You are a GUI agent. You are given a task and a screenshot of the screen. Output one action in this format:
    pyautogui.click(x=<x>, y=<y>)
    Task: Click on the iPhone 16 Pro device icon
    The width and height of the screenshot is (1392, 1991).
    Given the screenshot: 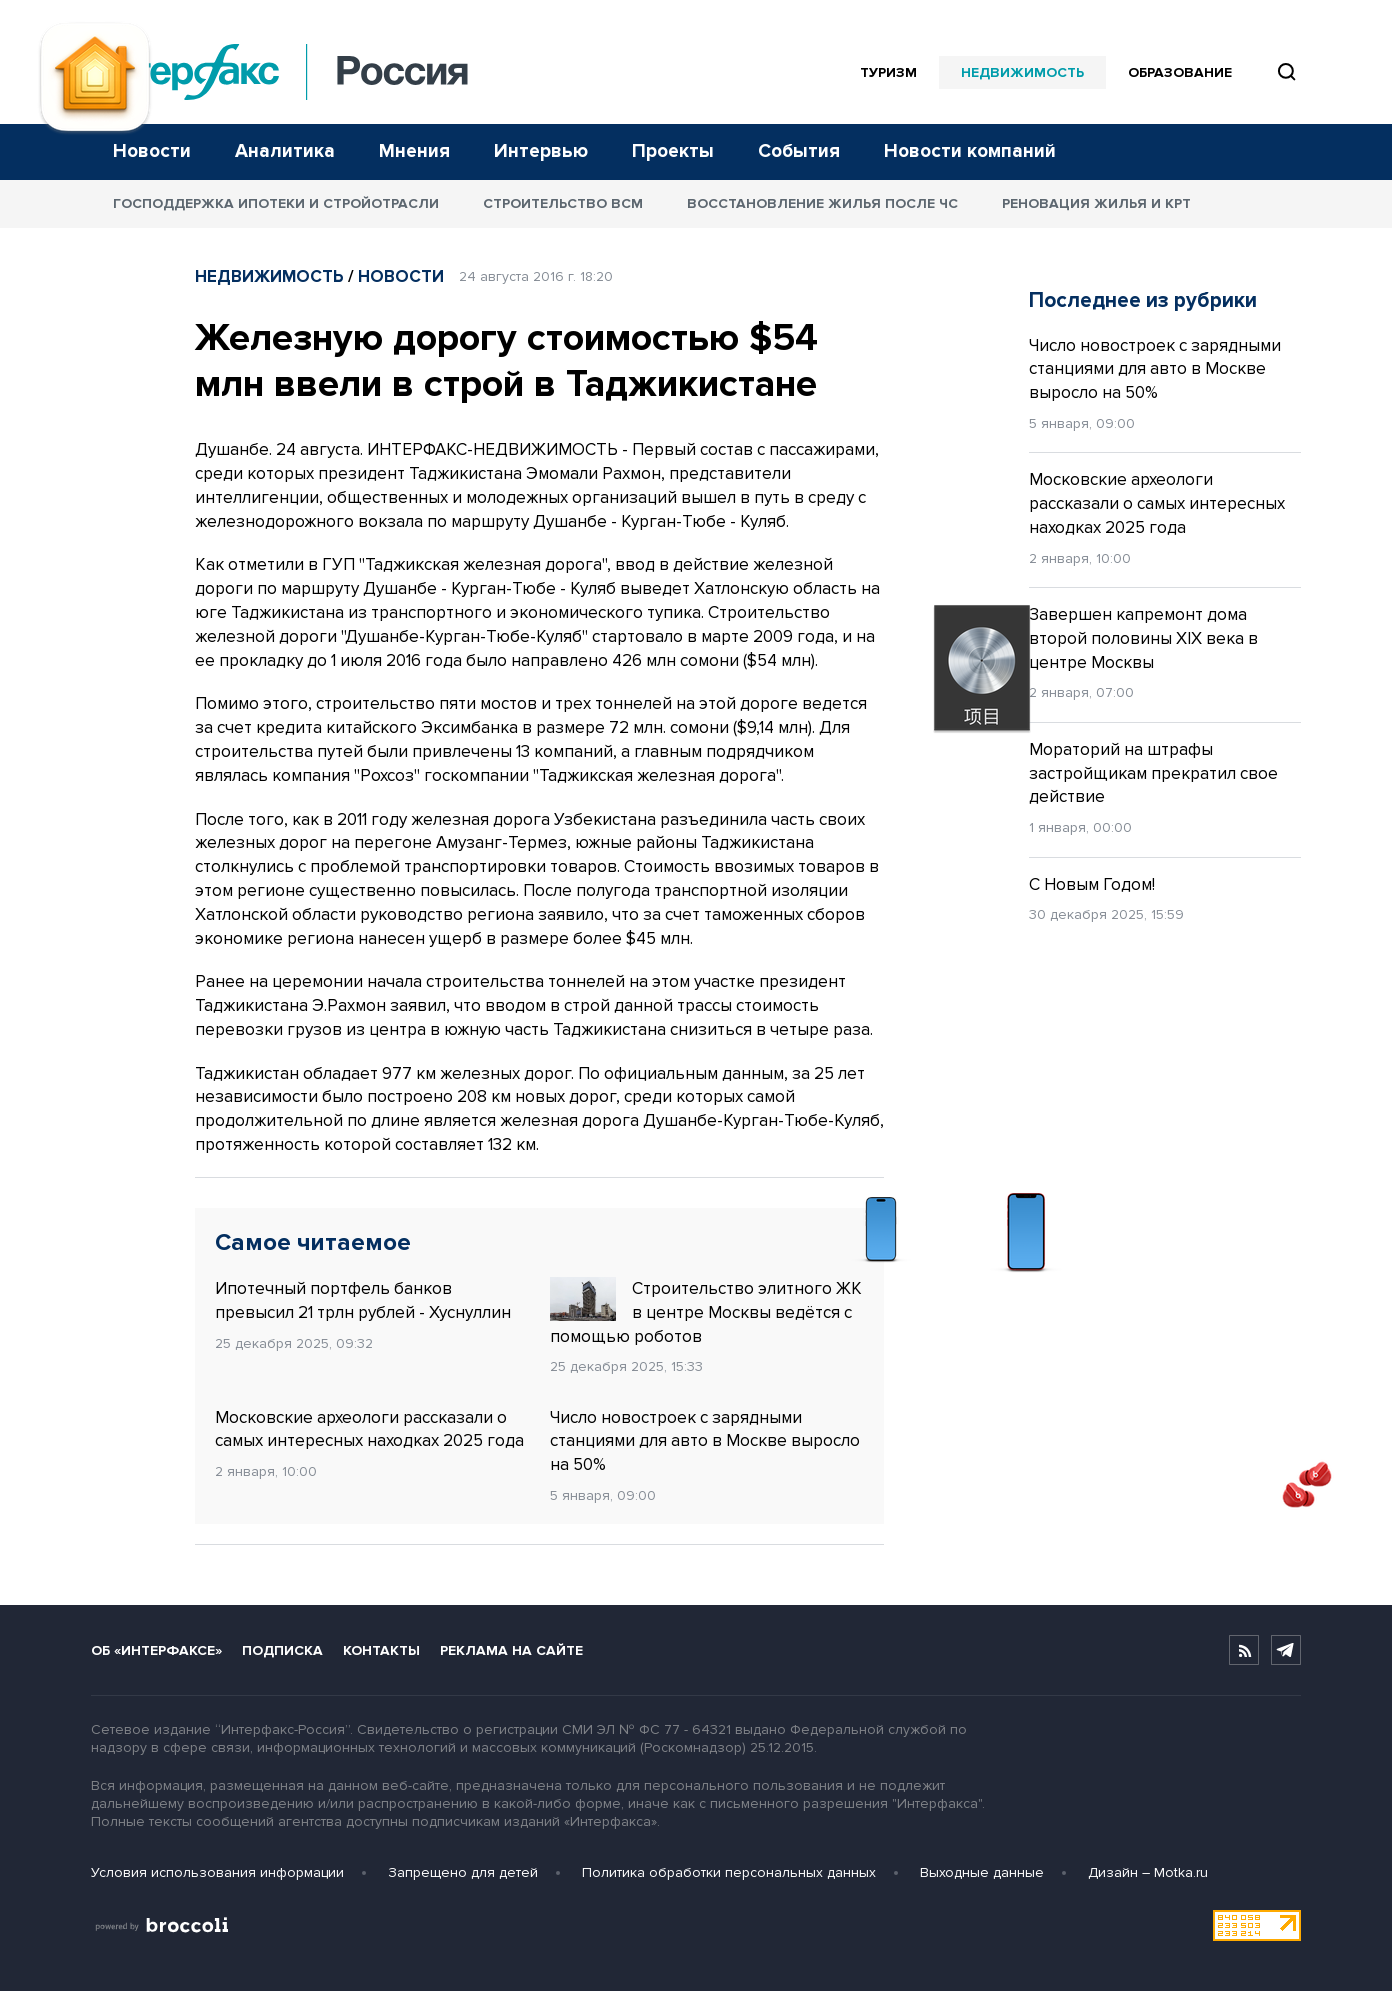 What is the action you would take?
    pyautogui.click(x=881, y=1230)
    